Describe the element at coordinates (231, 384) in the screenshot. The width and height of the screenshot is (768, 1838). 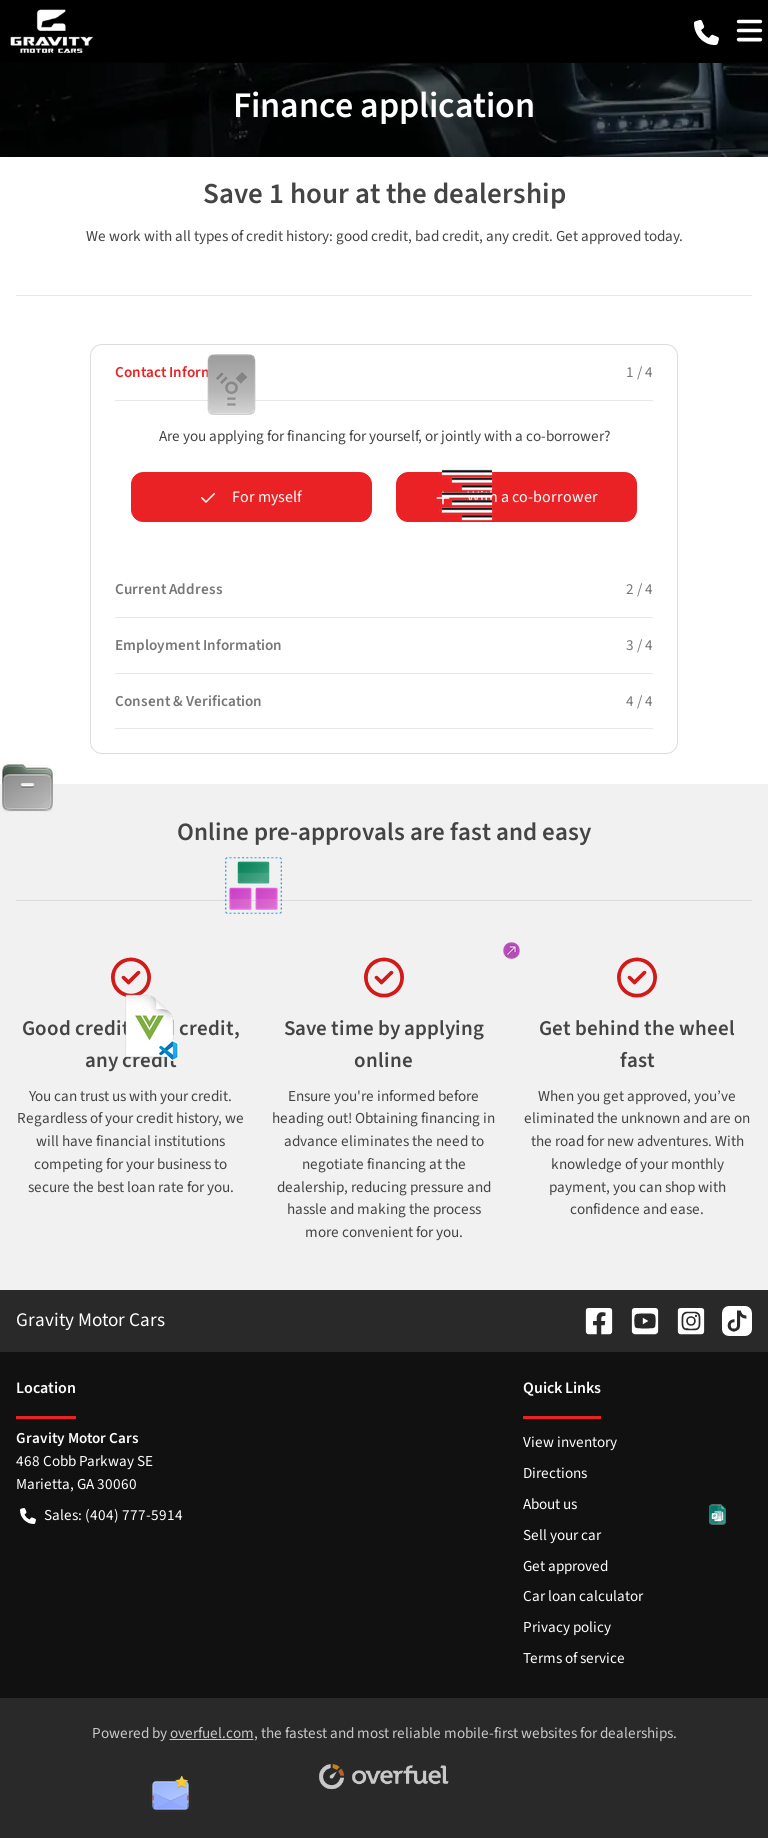
I see `access firewire-connected external hard drive` at that location.